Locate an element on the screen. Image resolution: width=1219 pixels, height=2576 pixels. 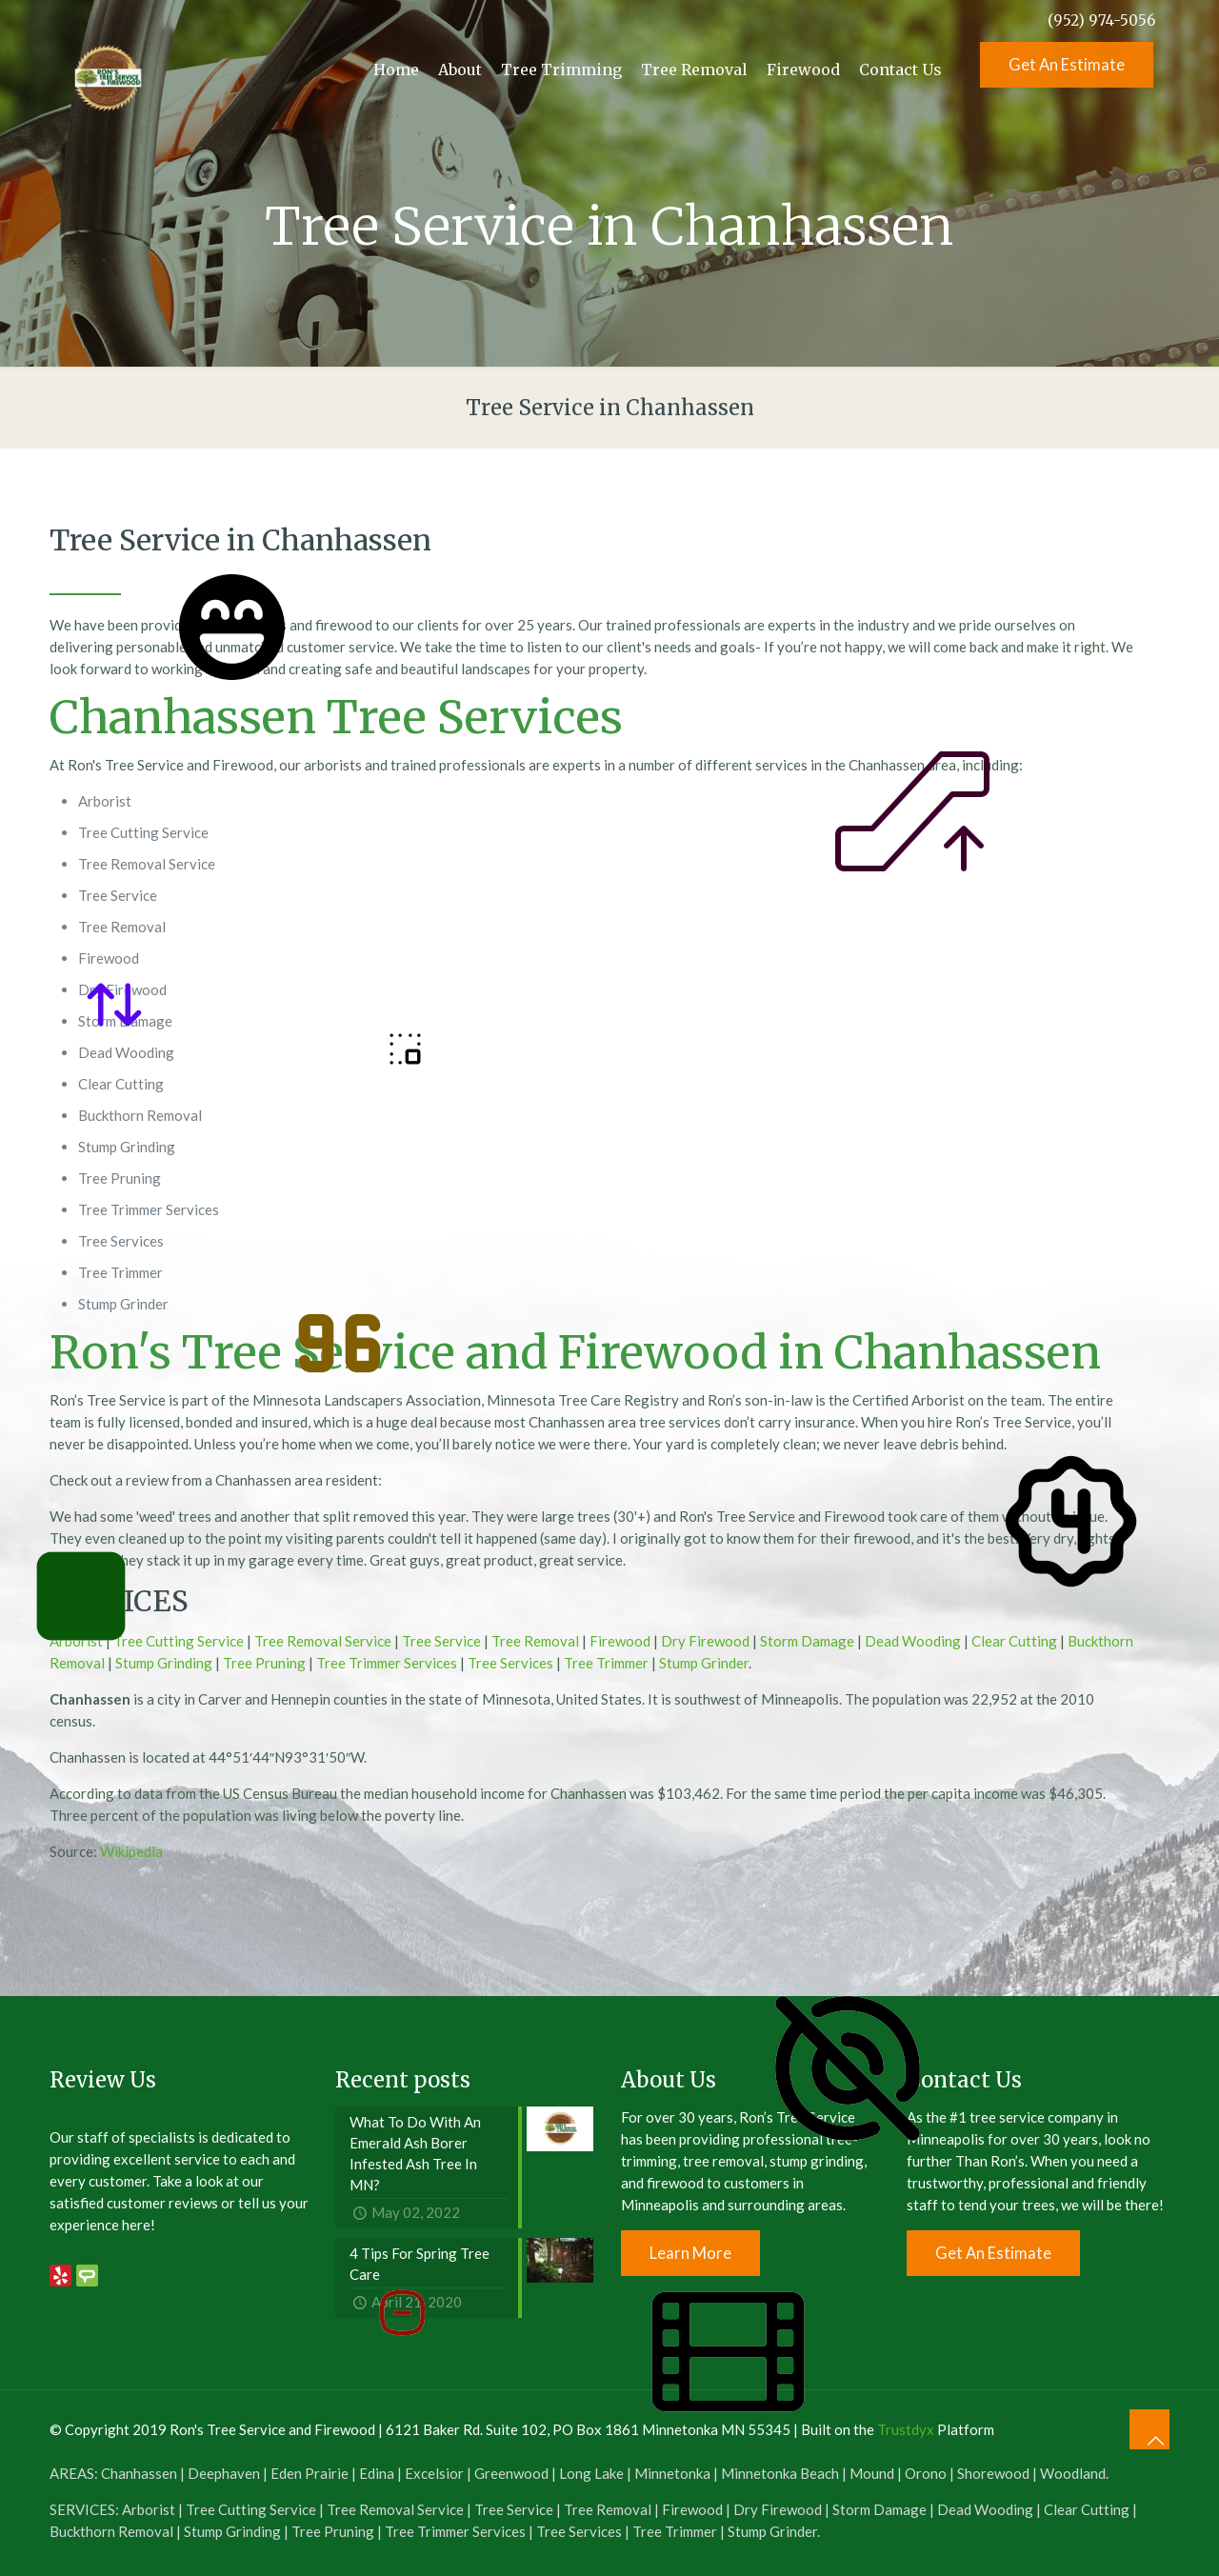
add a laughing emoji reaction is located at coordinates (231, 627).